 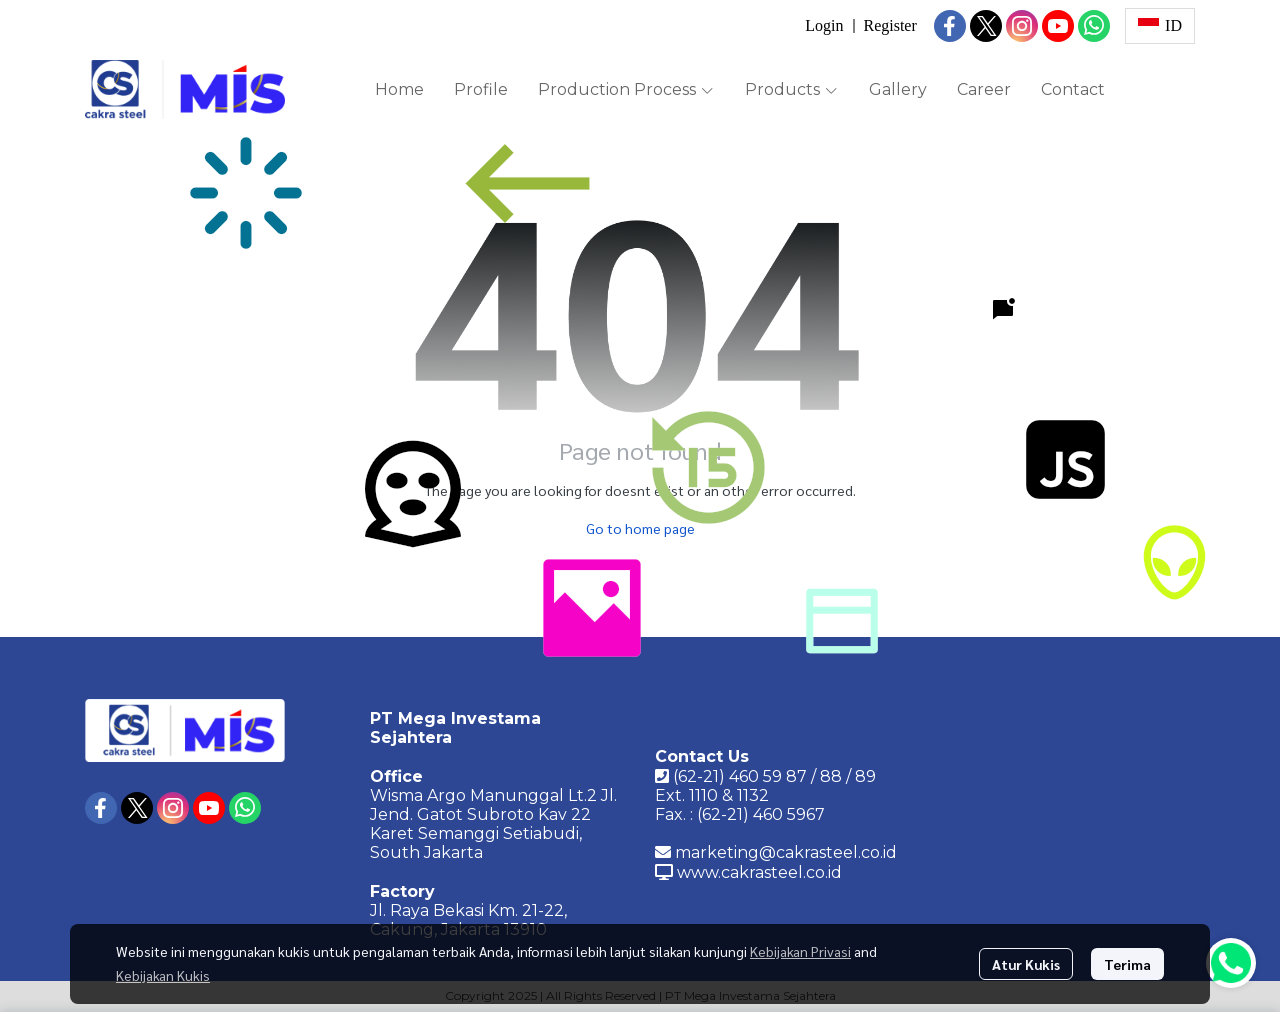 What do you see at coordinates (1003, 309) in the screenshot?
I see `indicates unread messages in chat` at bounding box center [1003, 309].